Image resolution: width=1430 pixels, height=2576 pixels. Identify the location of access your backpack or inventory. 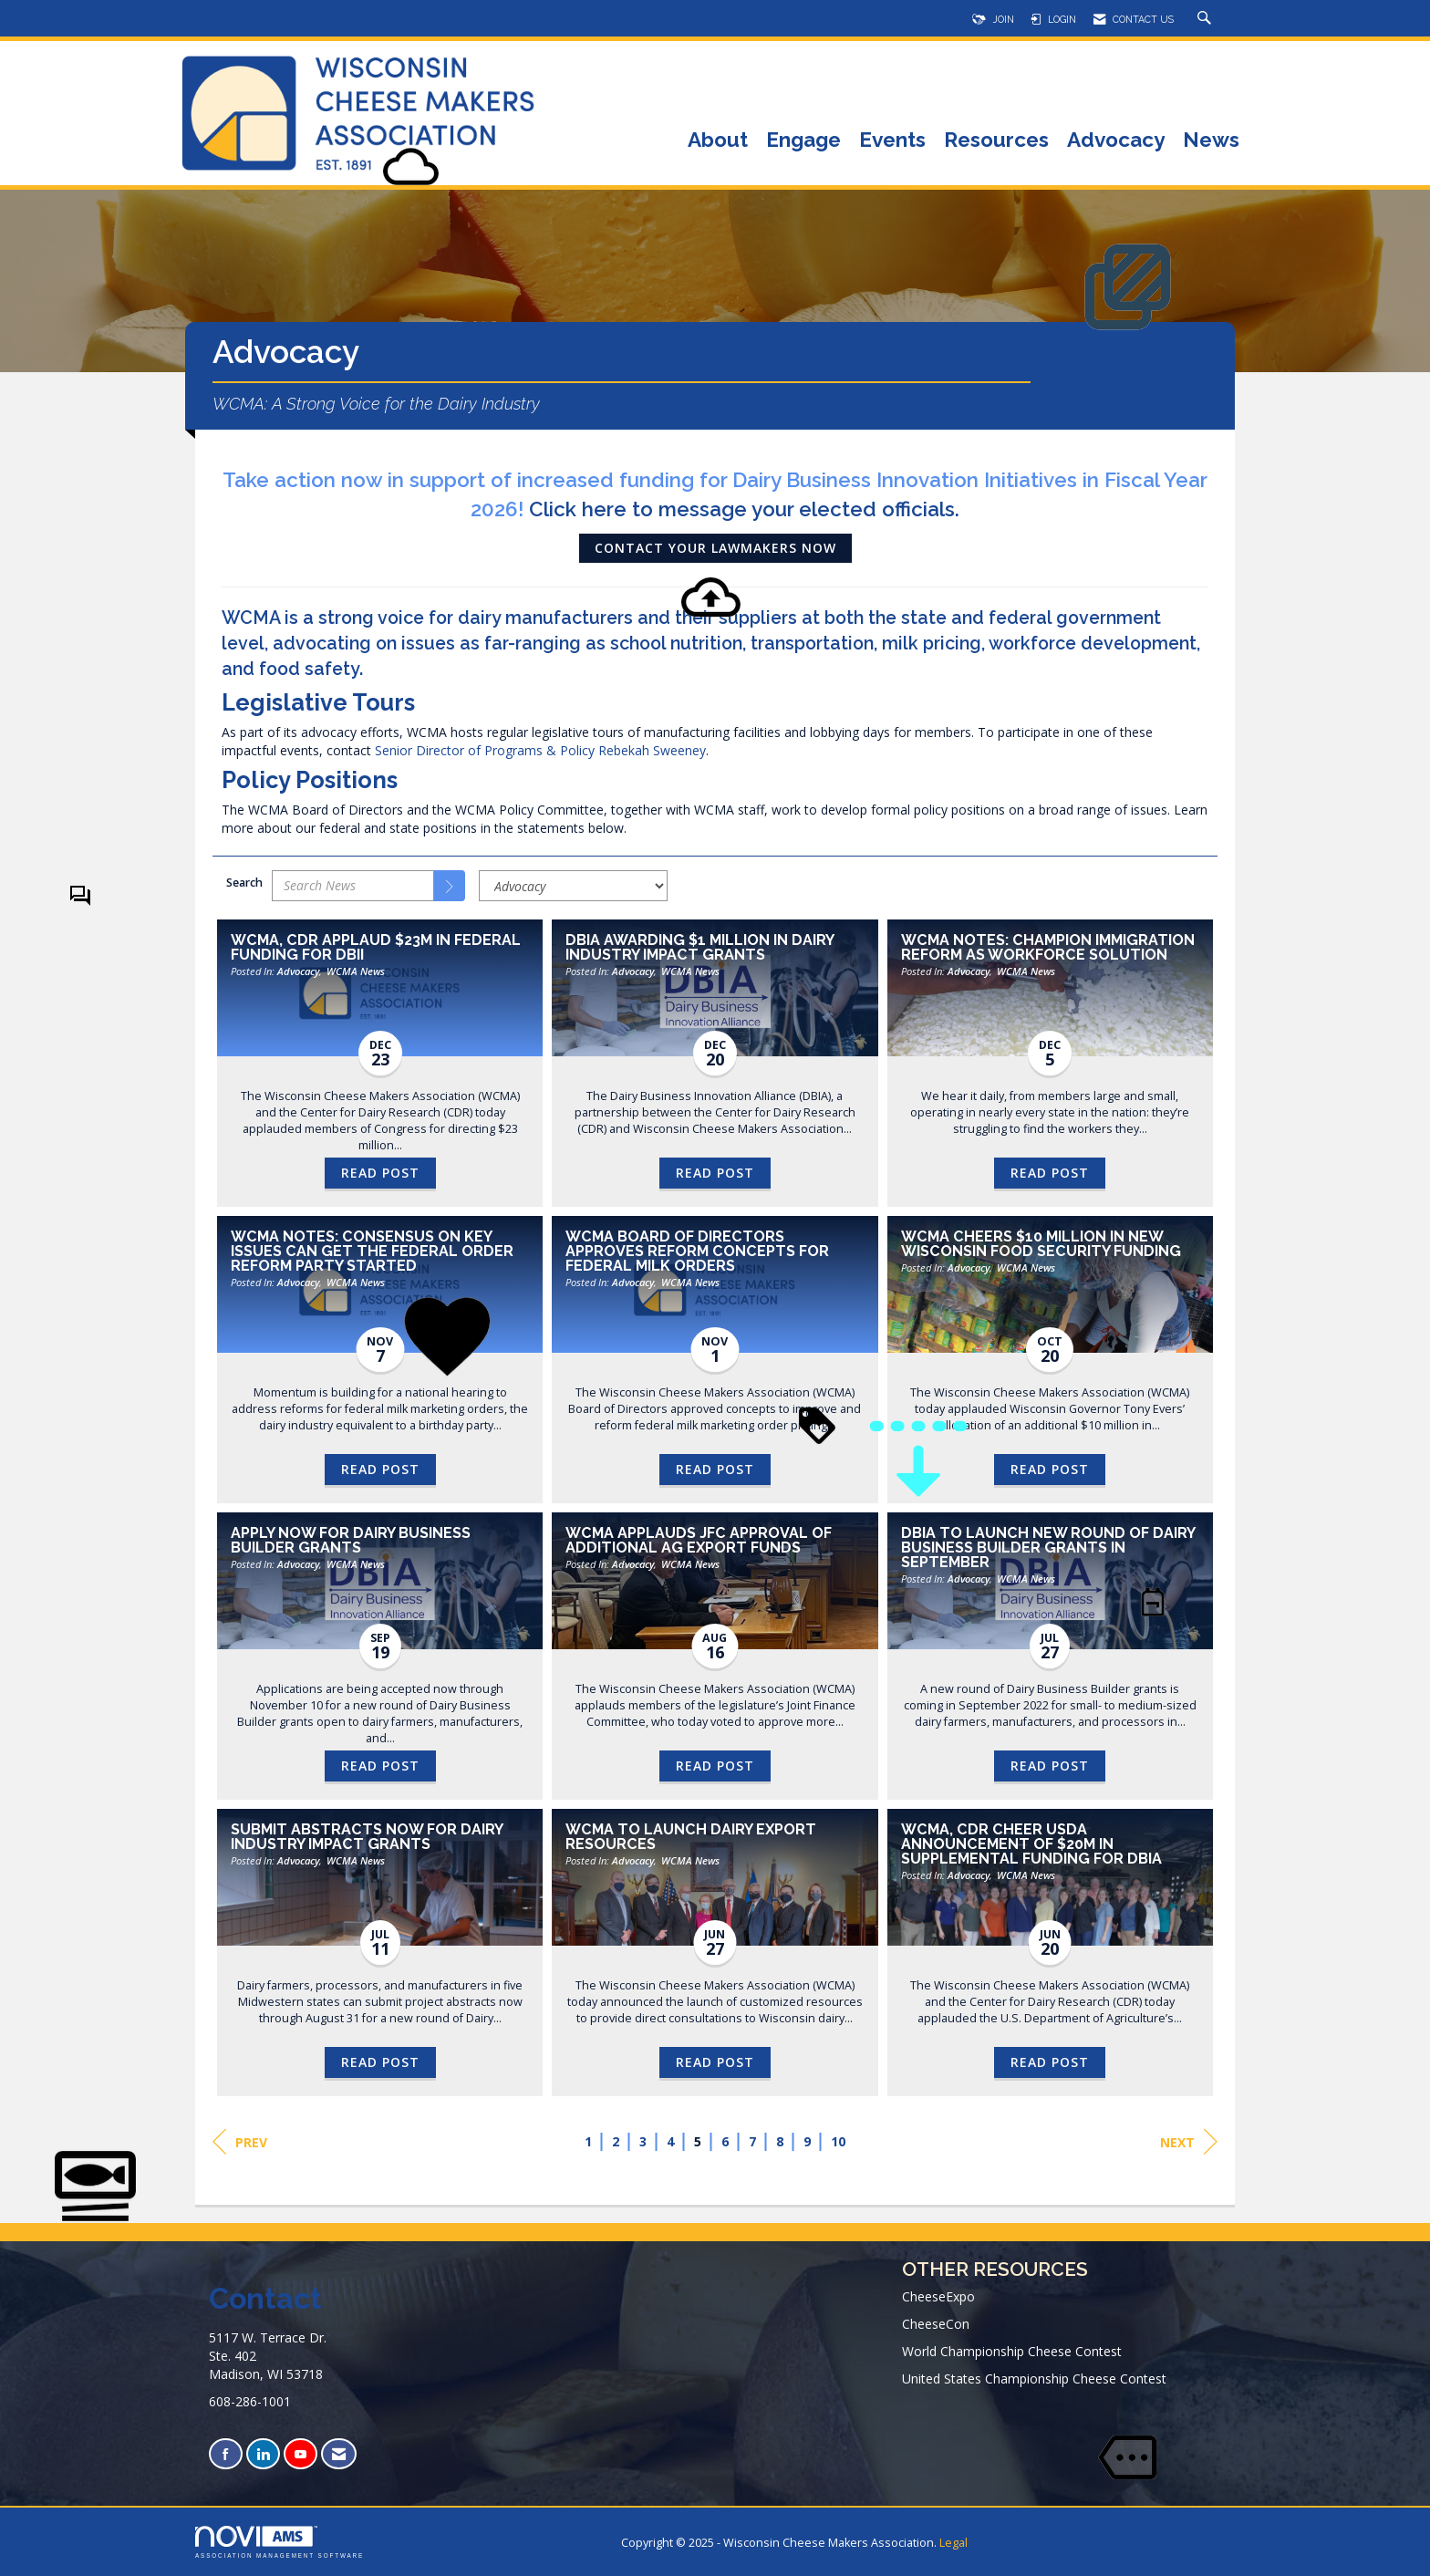
(1153, 1602).